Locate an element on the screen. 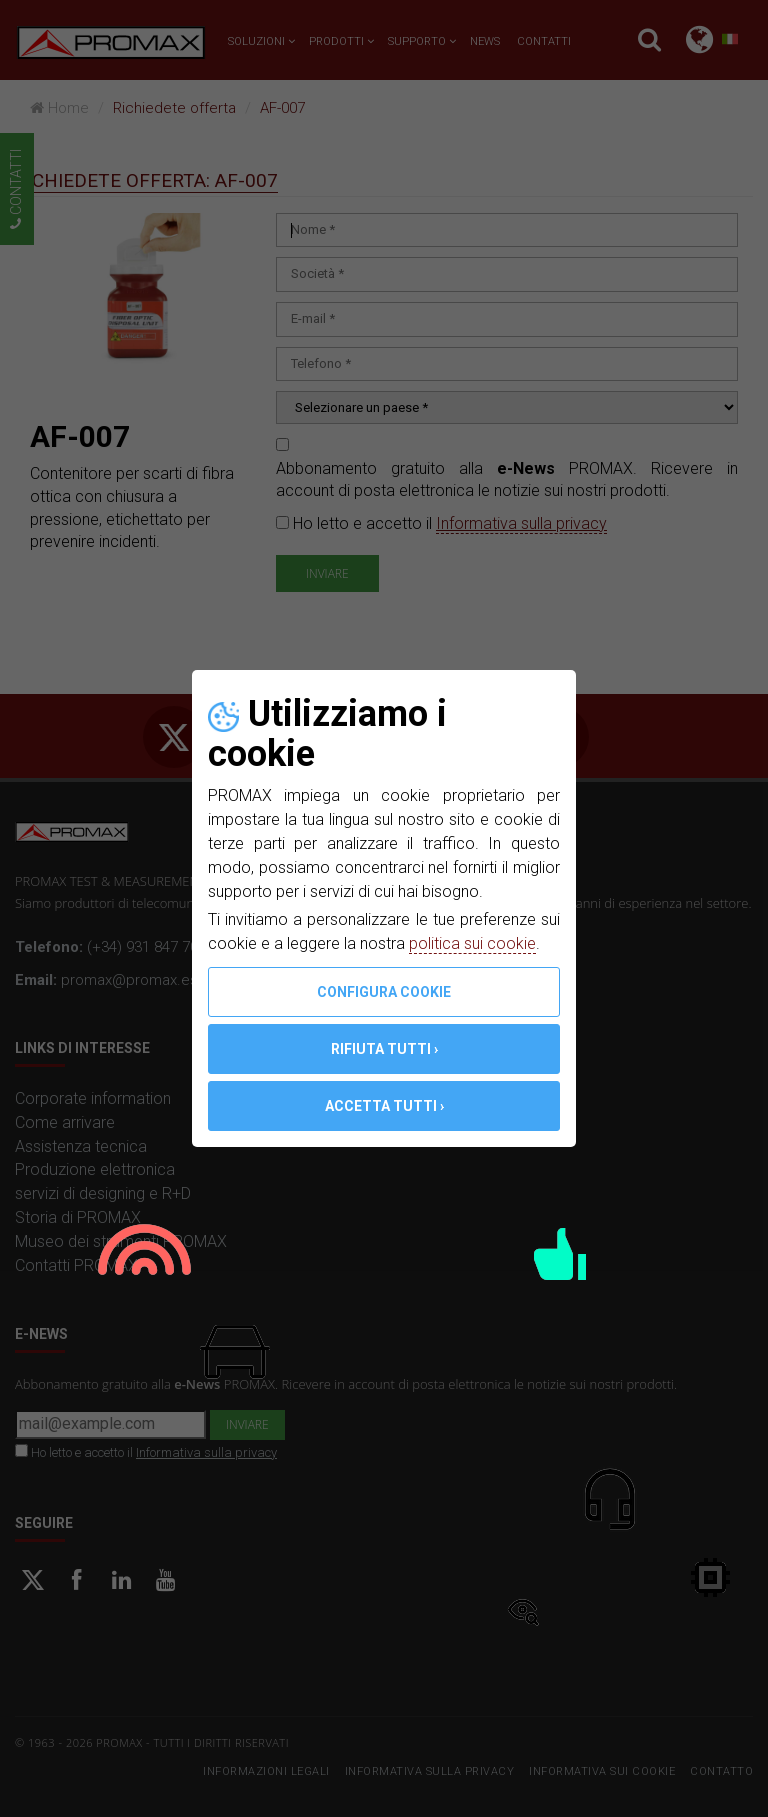 The width and height of the screenshot is (768, 1817). access vehicle or car-related features is located at coordinates (235, 1353).